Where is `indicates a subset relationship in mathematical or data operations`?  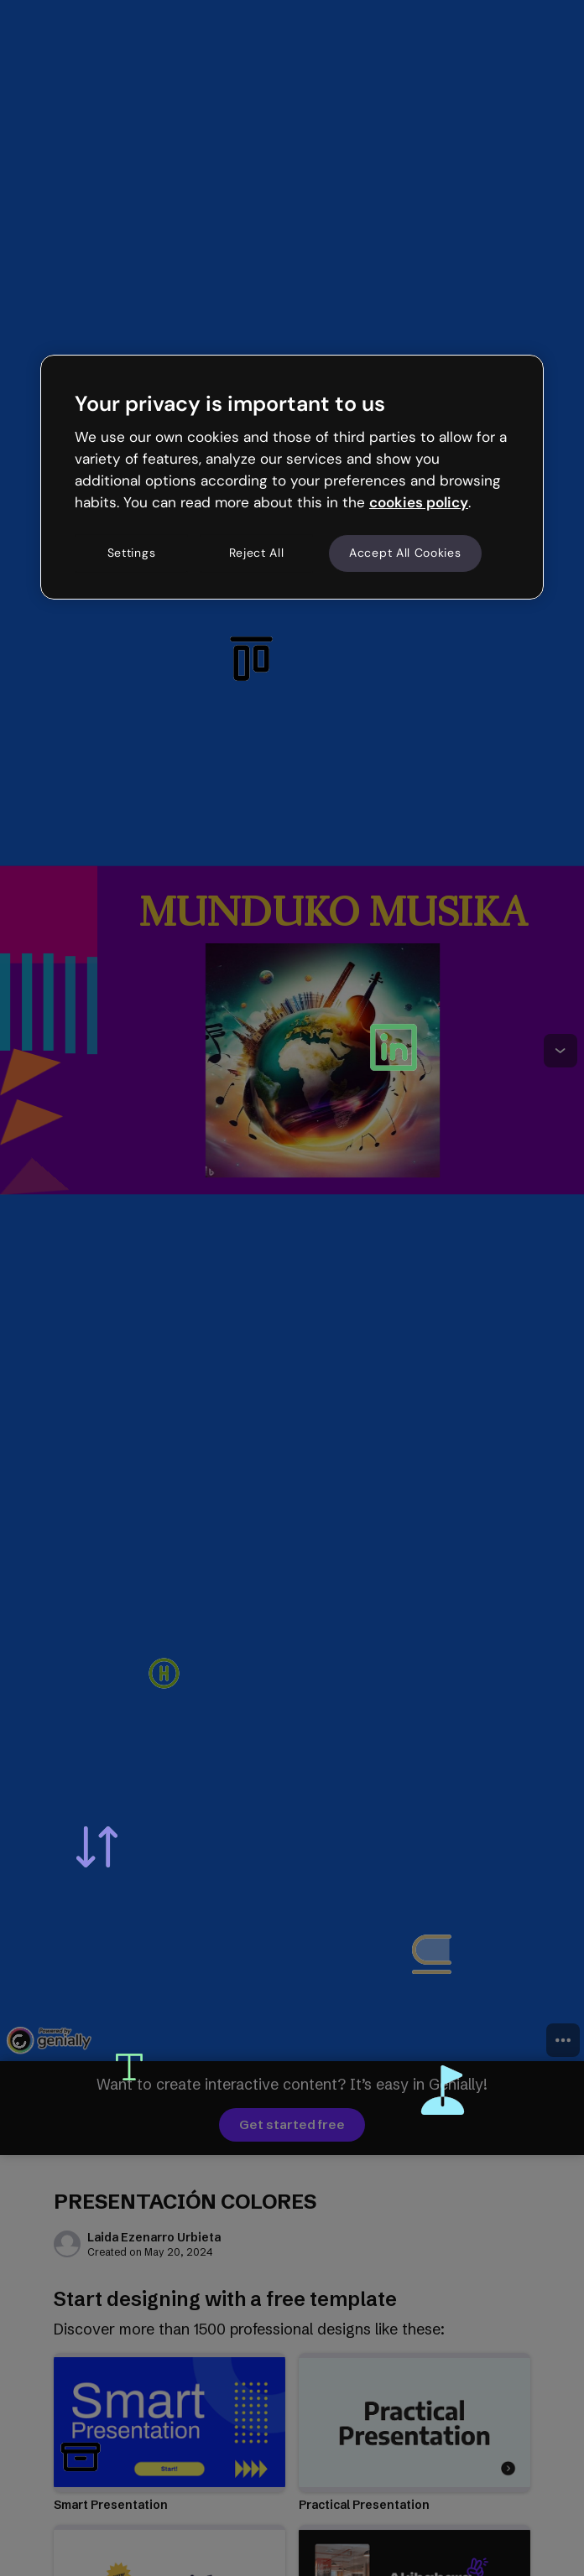 indicates a subset relationship in mathematical or data operations is located at coordinates (432, 1953).